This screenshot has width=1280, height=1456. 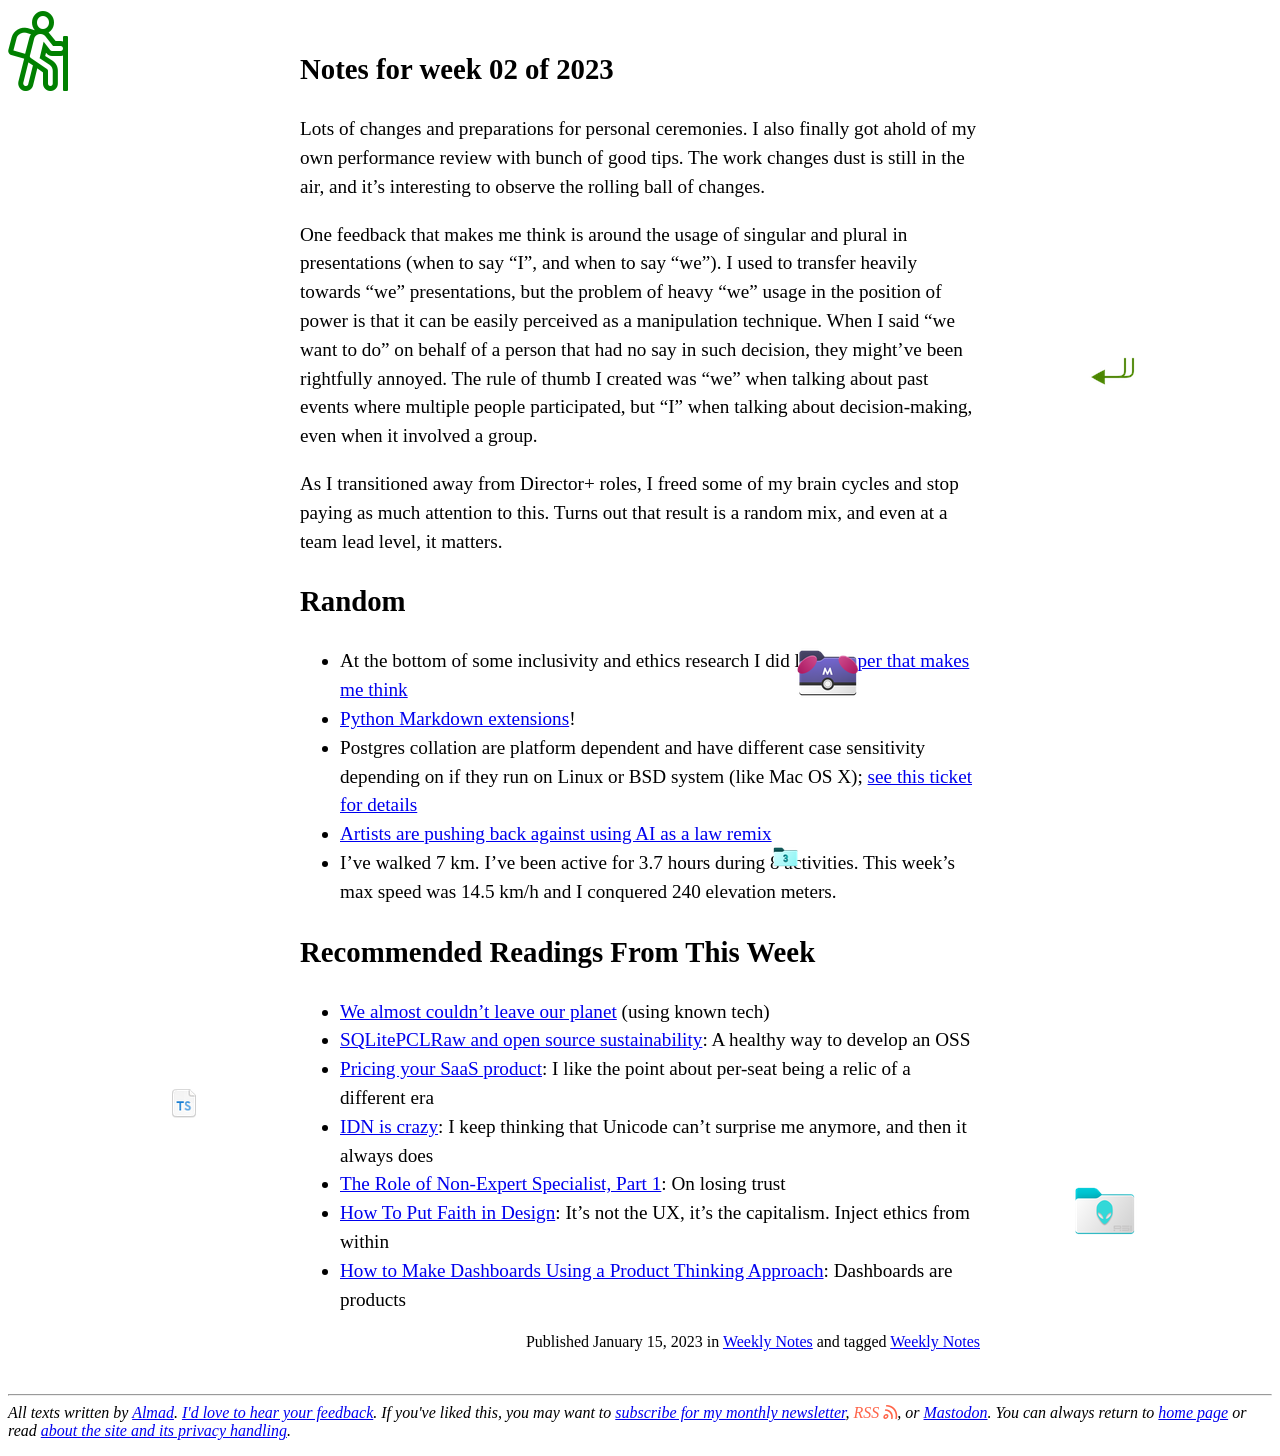 What do you see at coordinates (184, 1103) in the screenshot?
I see `a typescript source code file` at bounding box center [184, 1103].